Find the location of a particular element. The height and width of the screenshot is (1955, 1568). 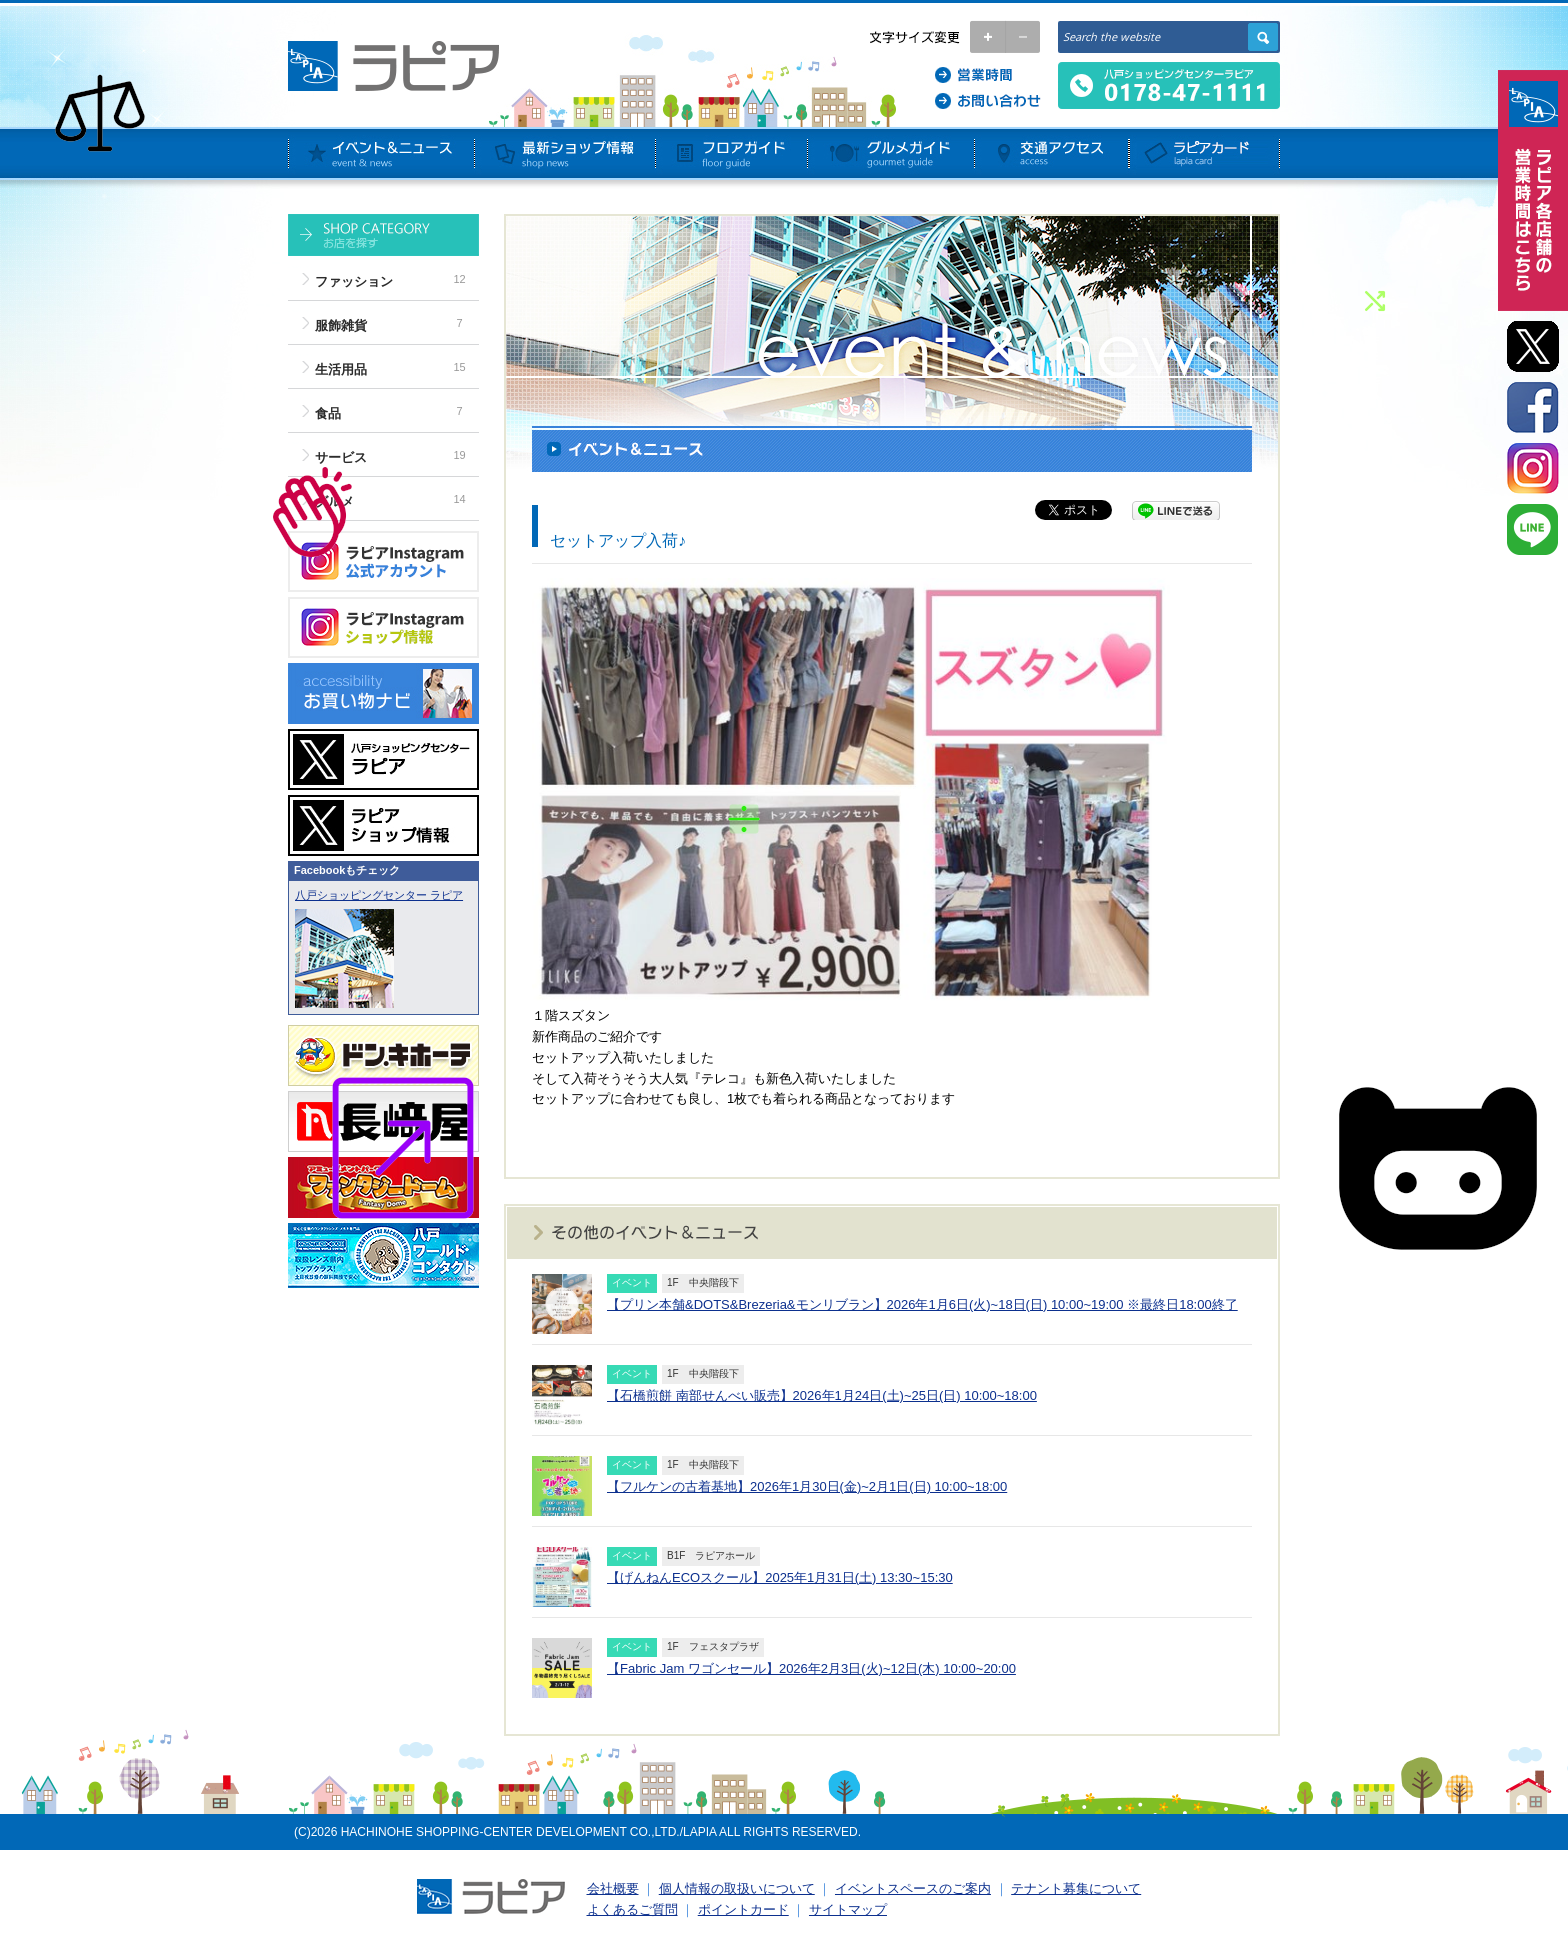

shuffle or randomize content order is located at coordinates (1375, 301).